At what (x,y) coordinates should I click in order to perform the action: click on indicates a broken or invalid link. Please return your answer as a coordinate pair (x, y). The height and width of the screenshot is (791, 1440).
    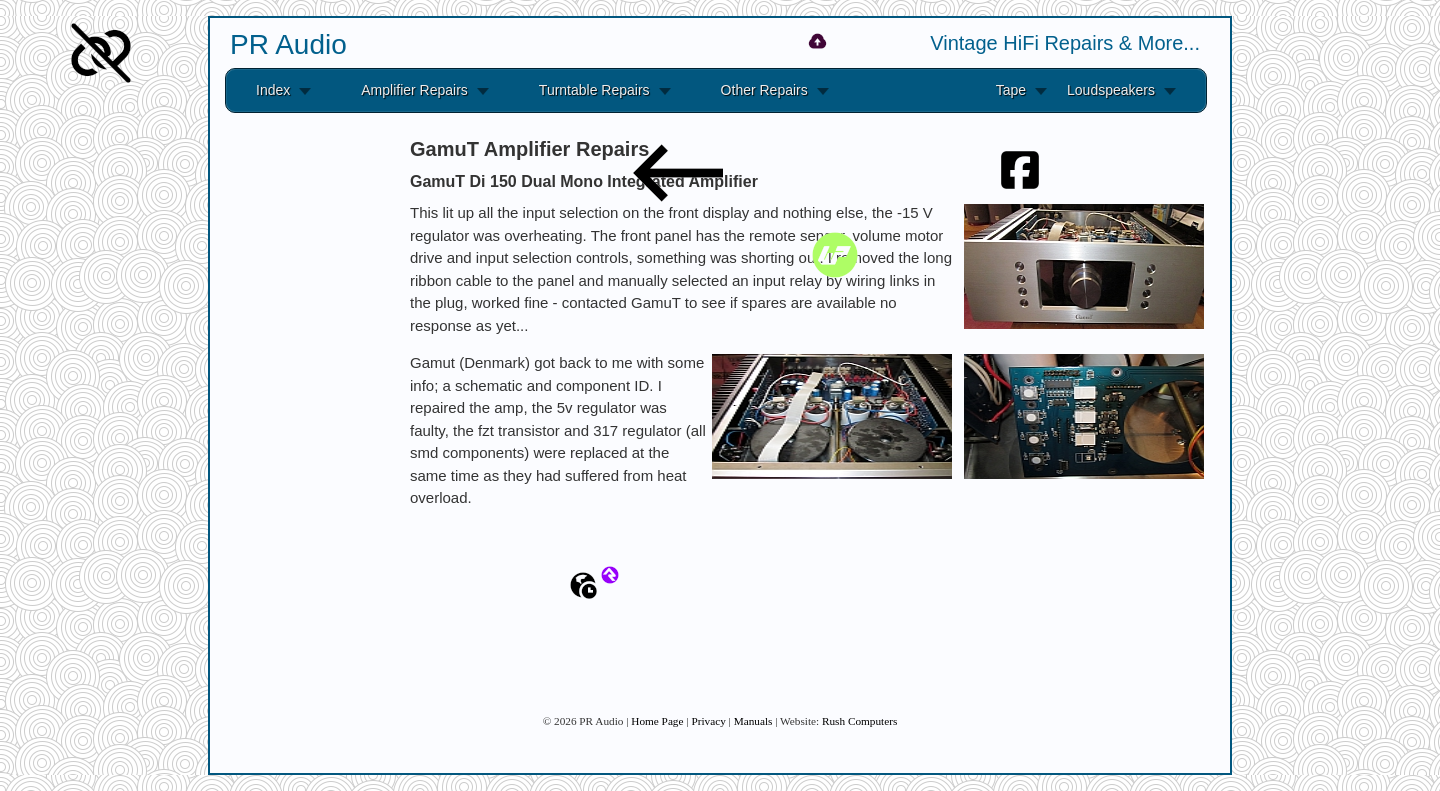
    Looking at the image, I should click on (101, 53).